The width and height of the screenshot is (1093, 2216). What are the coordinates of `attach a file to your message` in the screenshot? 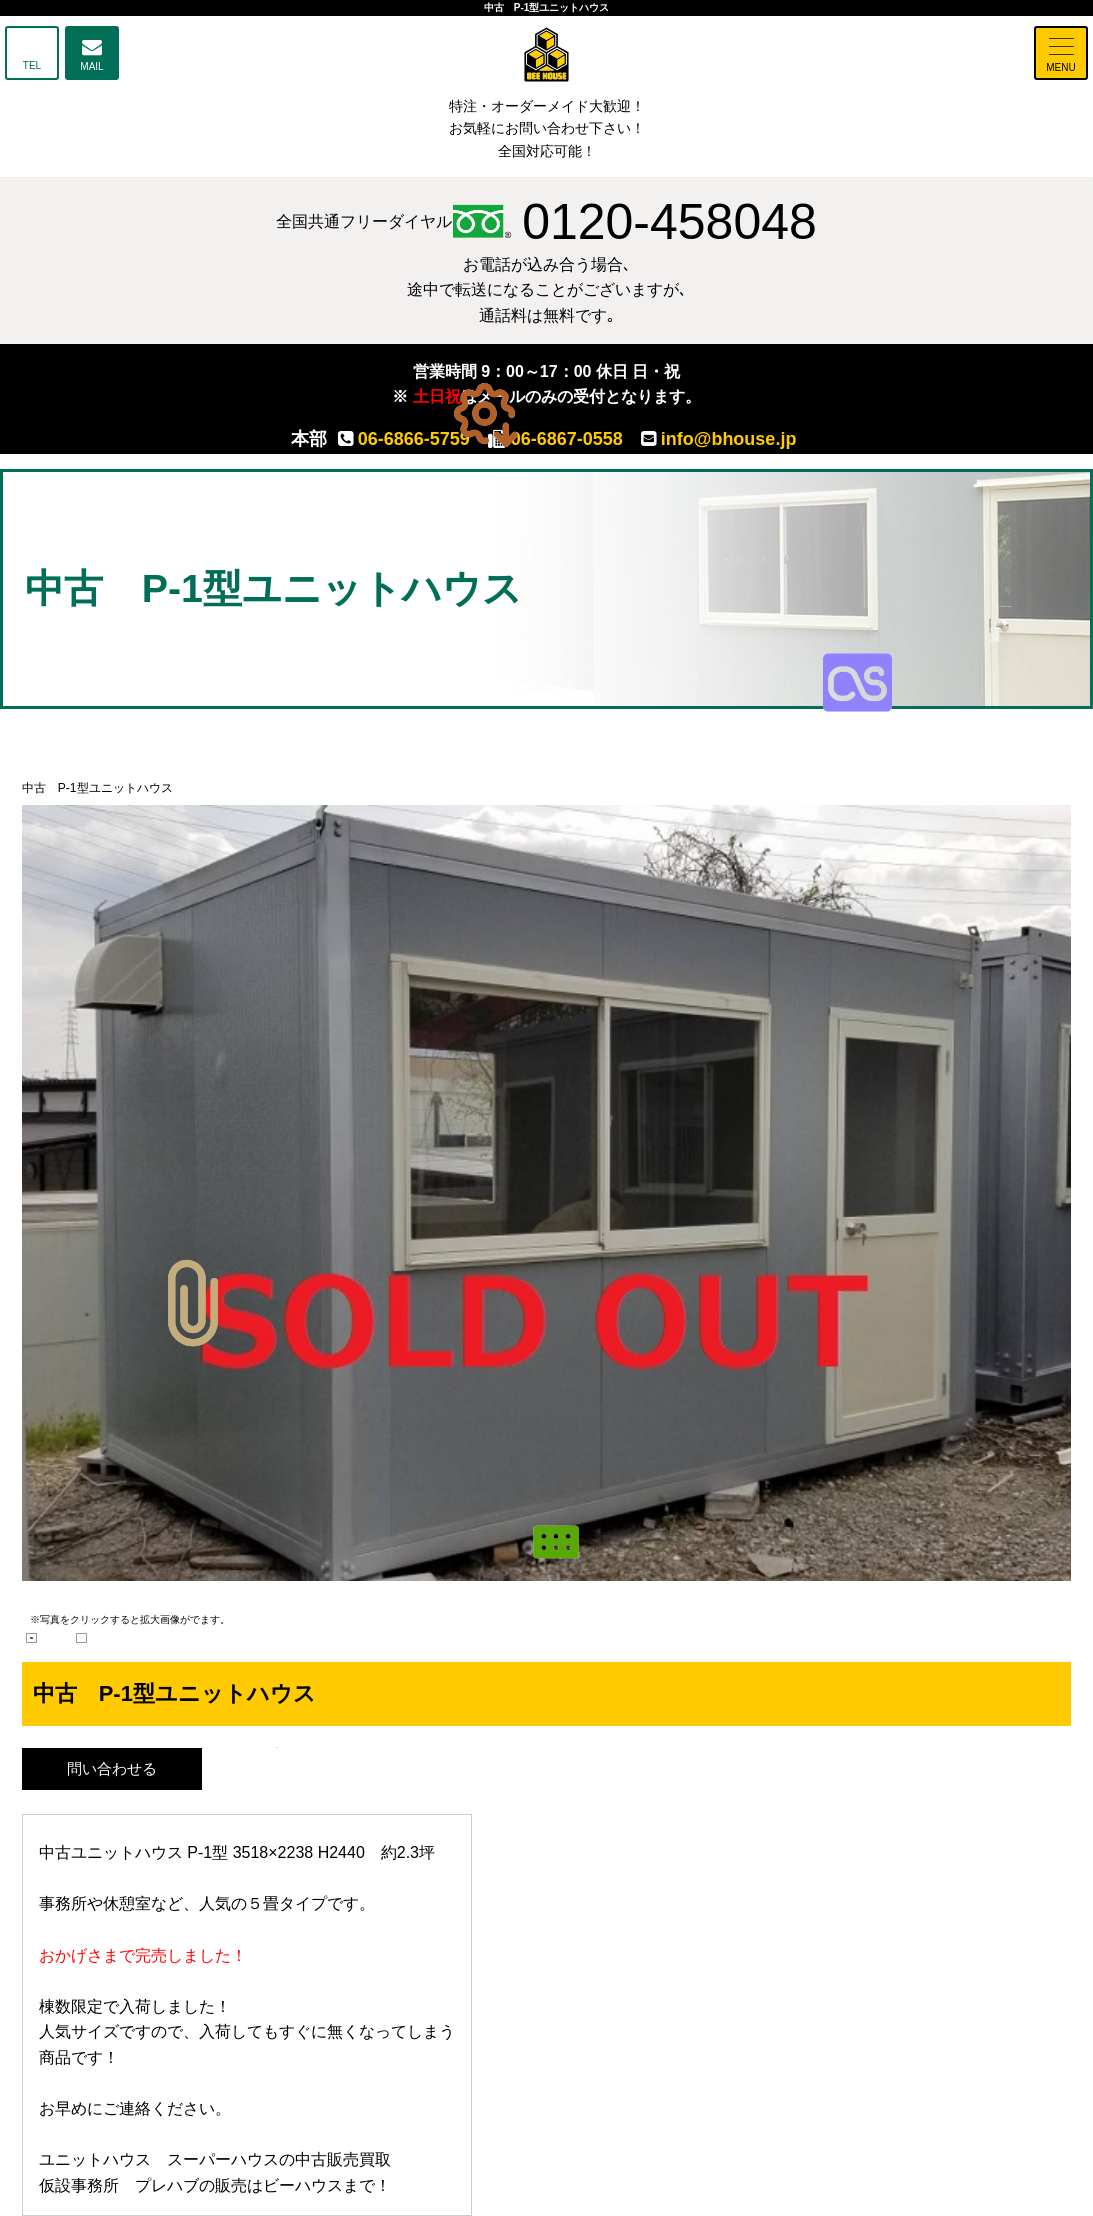 It's located at (193, 1303).